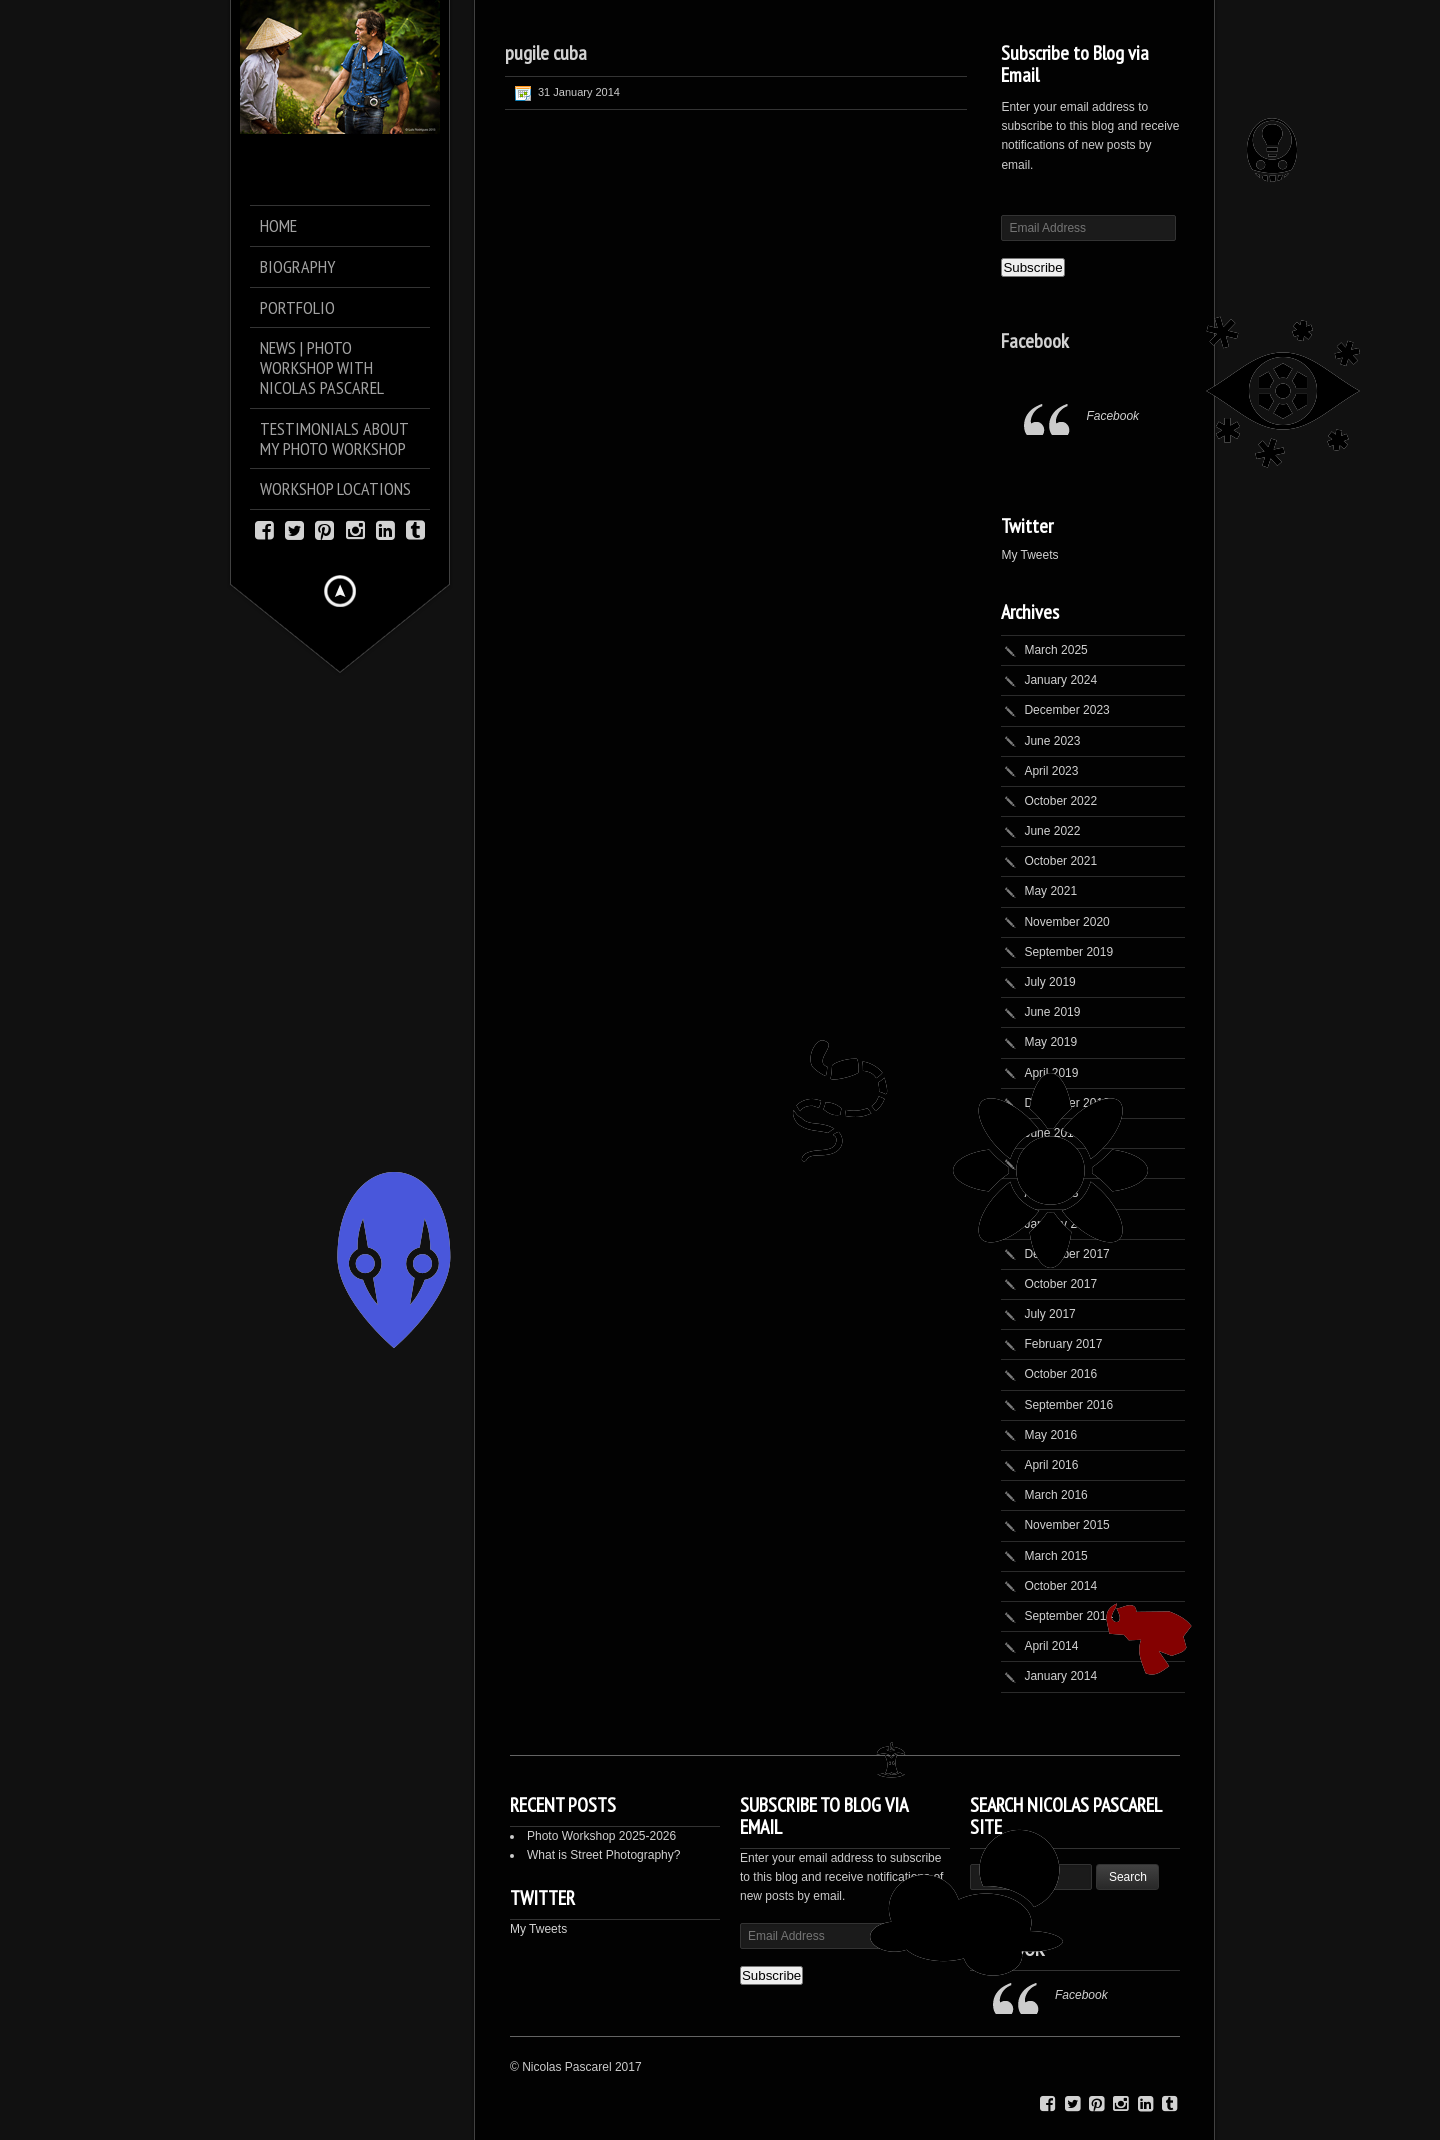 The height and width of the screenshot is (2140, 1440). Describe the element at coordinates (1283, 391) in the screenshot. I see `view frost or ice-related content` at that location.